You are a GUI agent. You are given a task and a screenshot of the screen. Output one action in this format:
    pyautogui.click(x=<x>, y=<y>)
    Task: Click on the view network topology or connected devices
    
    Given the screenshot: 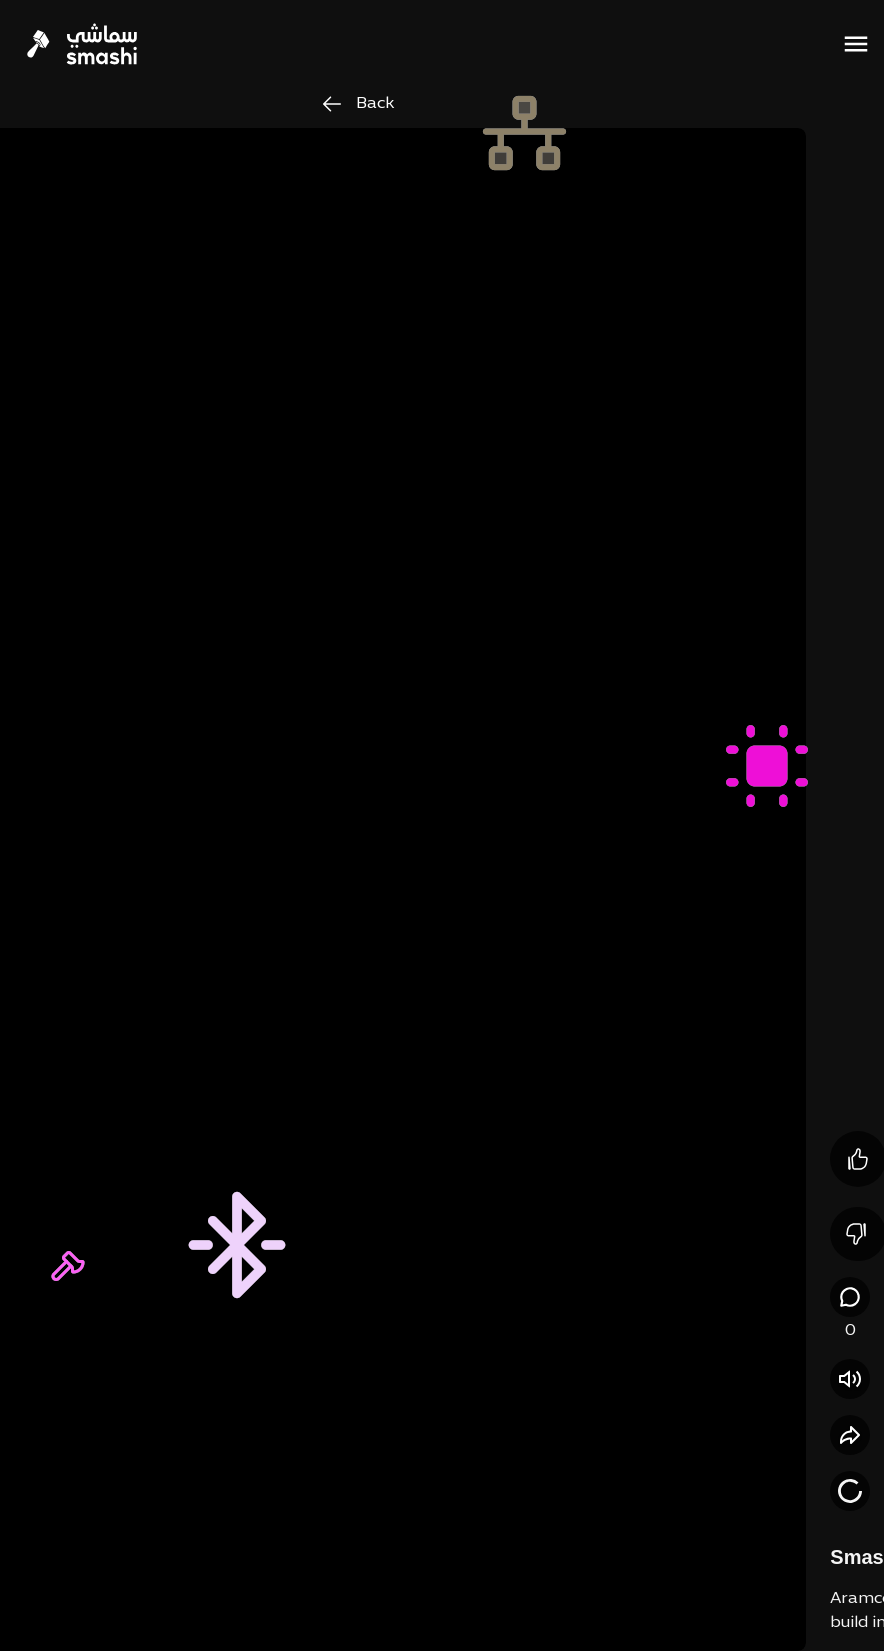 What is the action you would take?
    pyautogui.click(x=524, y=134)
    